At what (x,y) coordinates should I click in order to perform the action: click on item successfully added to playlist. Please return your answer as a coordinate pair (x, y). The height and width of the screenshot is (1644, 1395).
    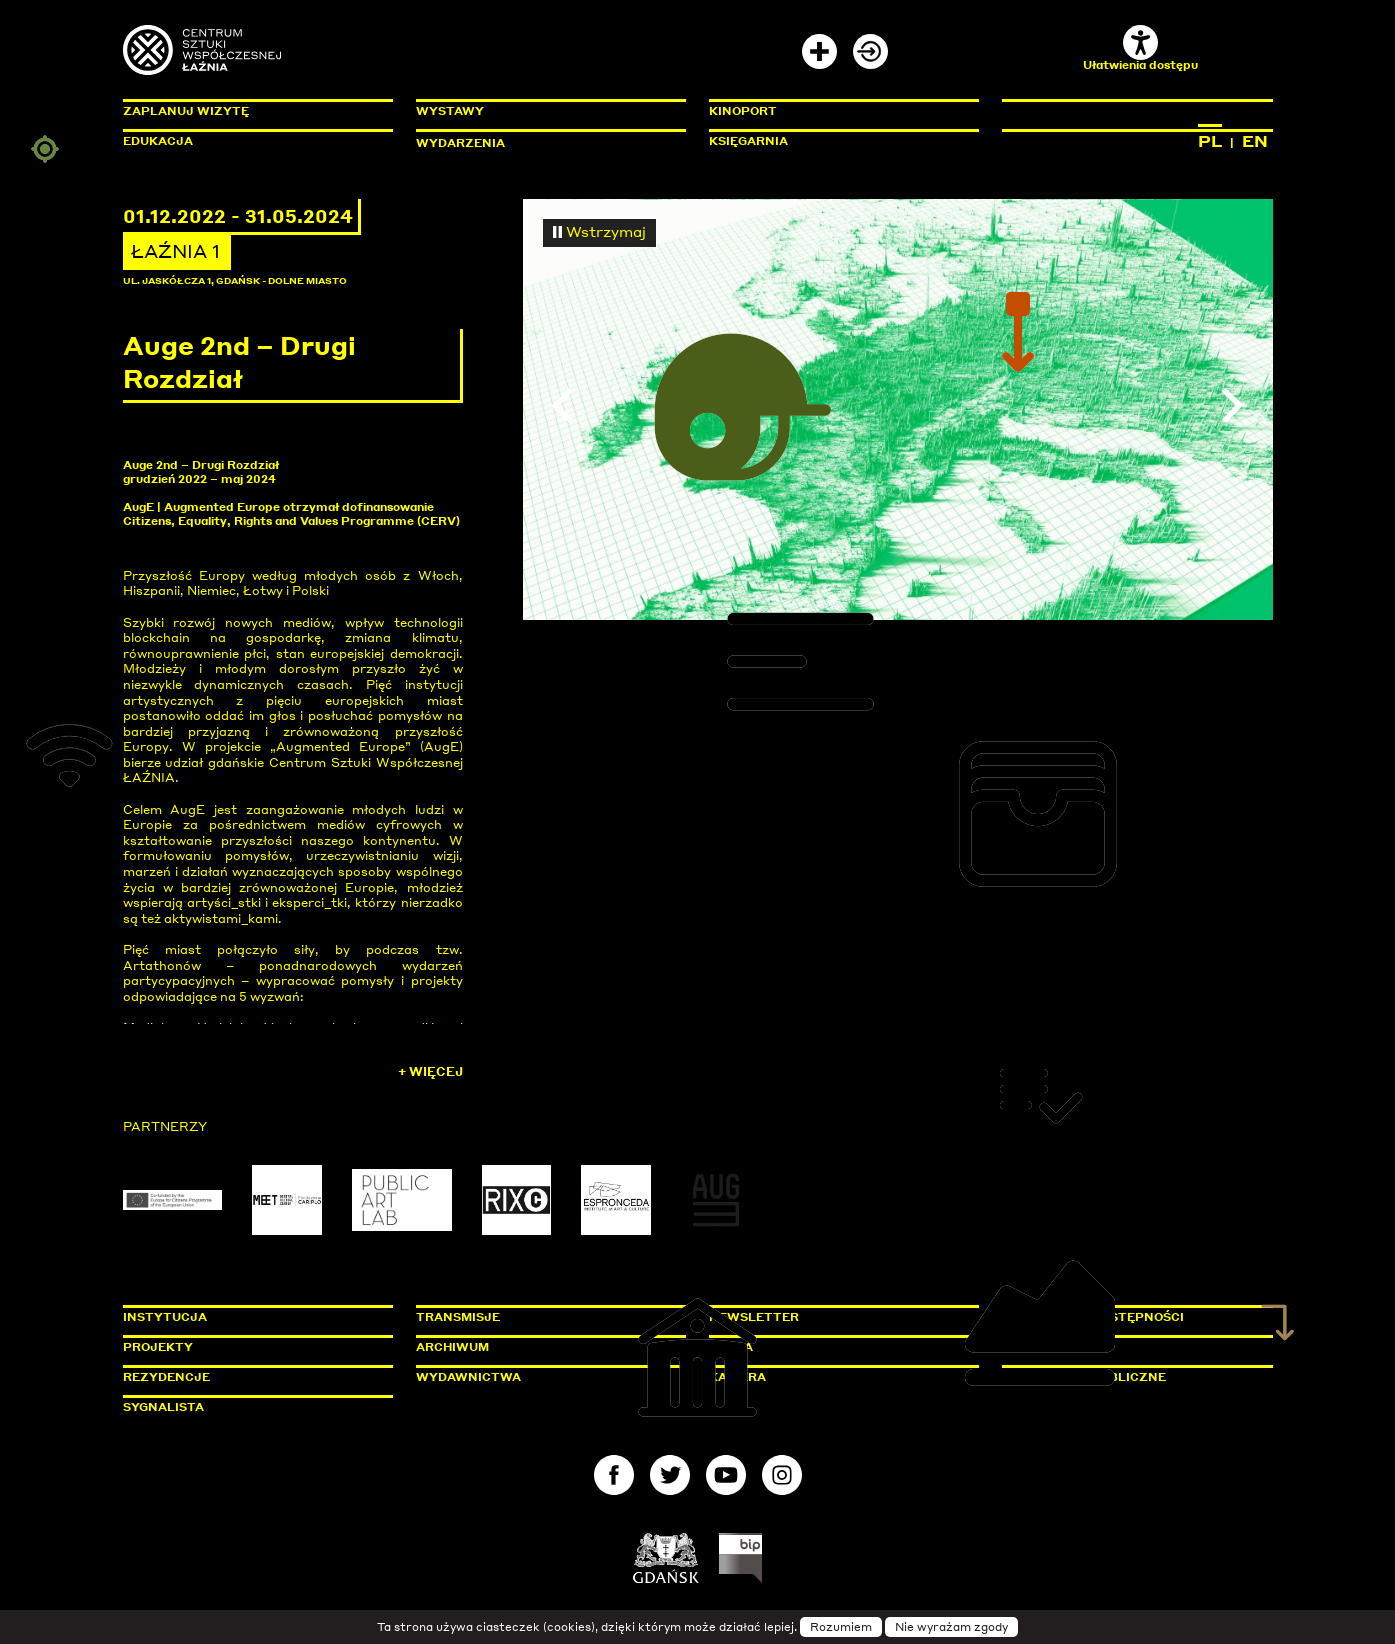
    Looking at the image, I should click on (1040, 1093).